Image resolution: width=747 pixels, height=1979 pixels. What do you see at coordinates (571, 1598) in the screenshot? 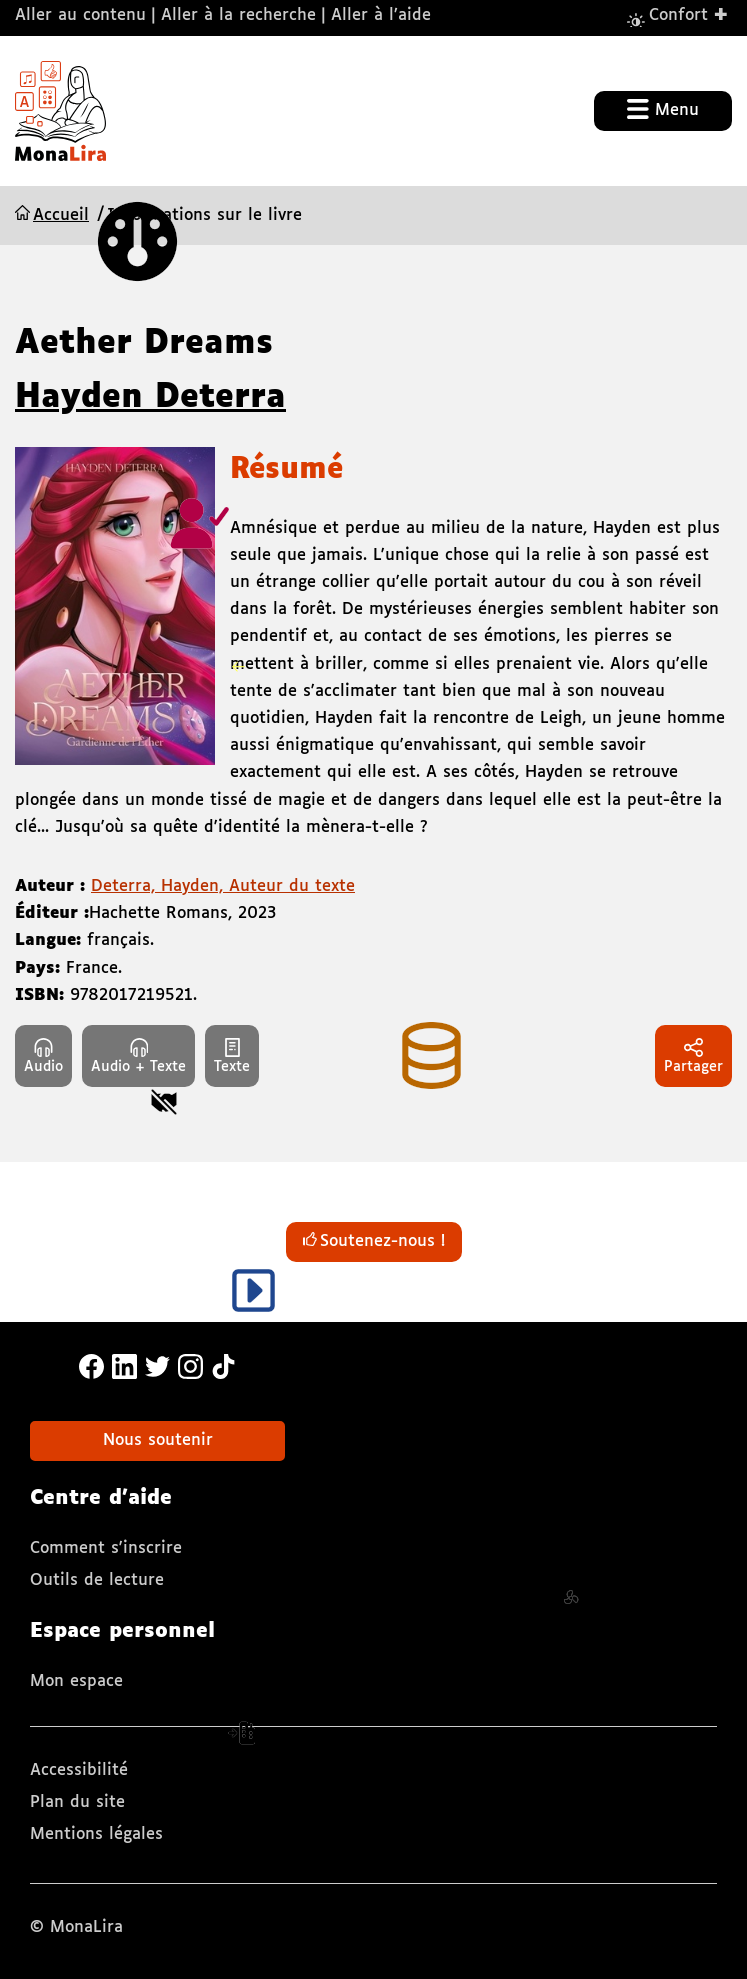
I see `adjust fan or ventilation settings` at bounding box center [571, 1598].